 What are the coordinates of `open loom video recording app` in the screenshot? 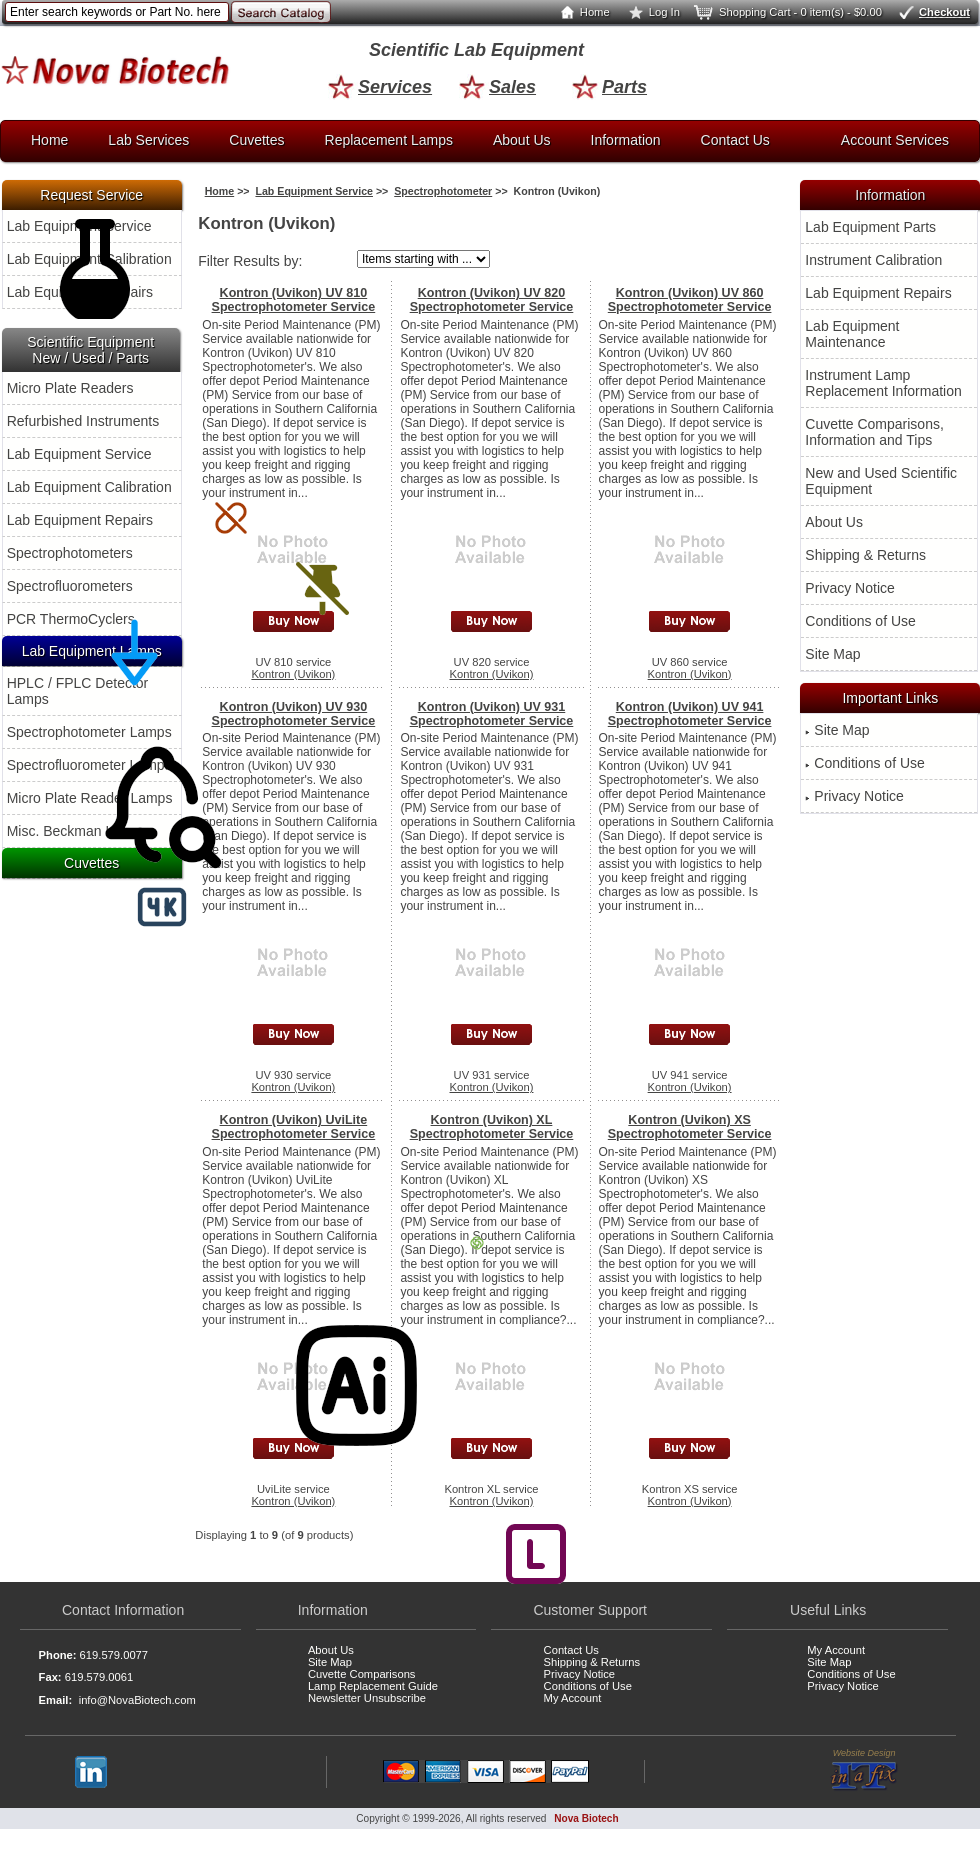 It's located at (477, 1243).